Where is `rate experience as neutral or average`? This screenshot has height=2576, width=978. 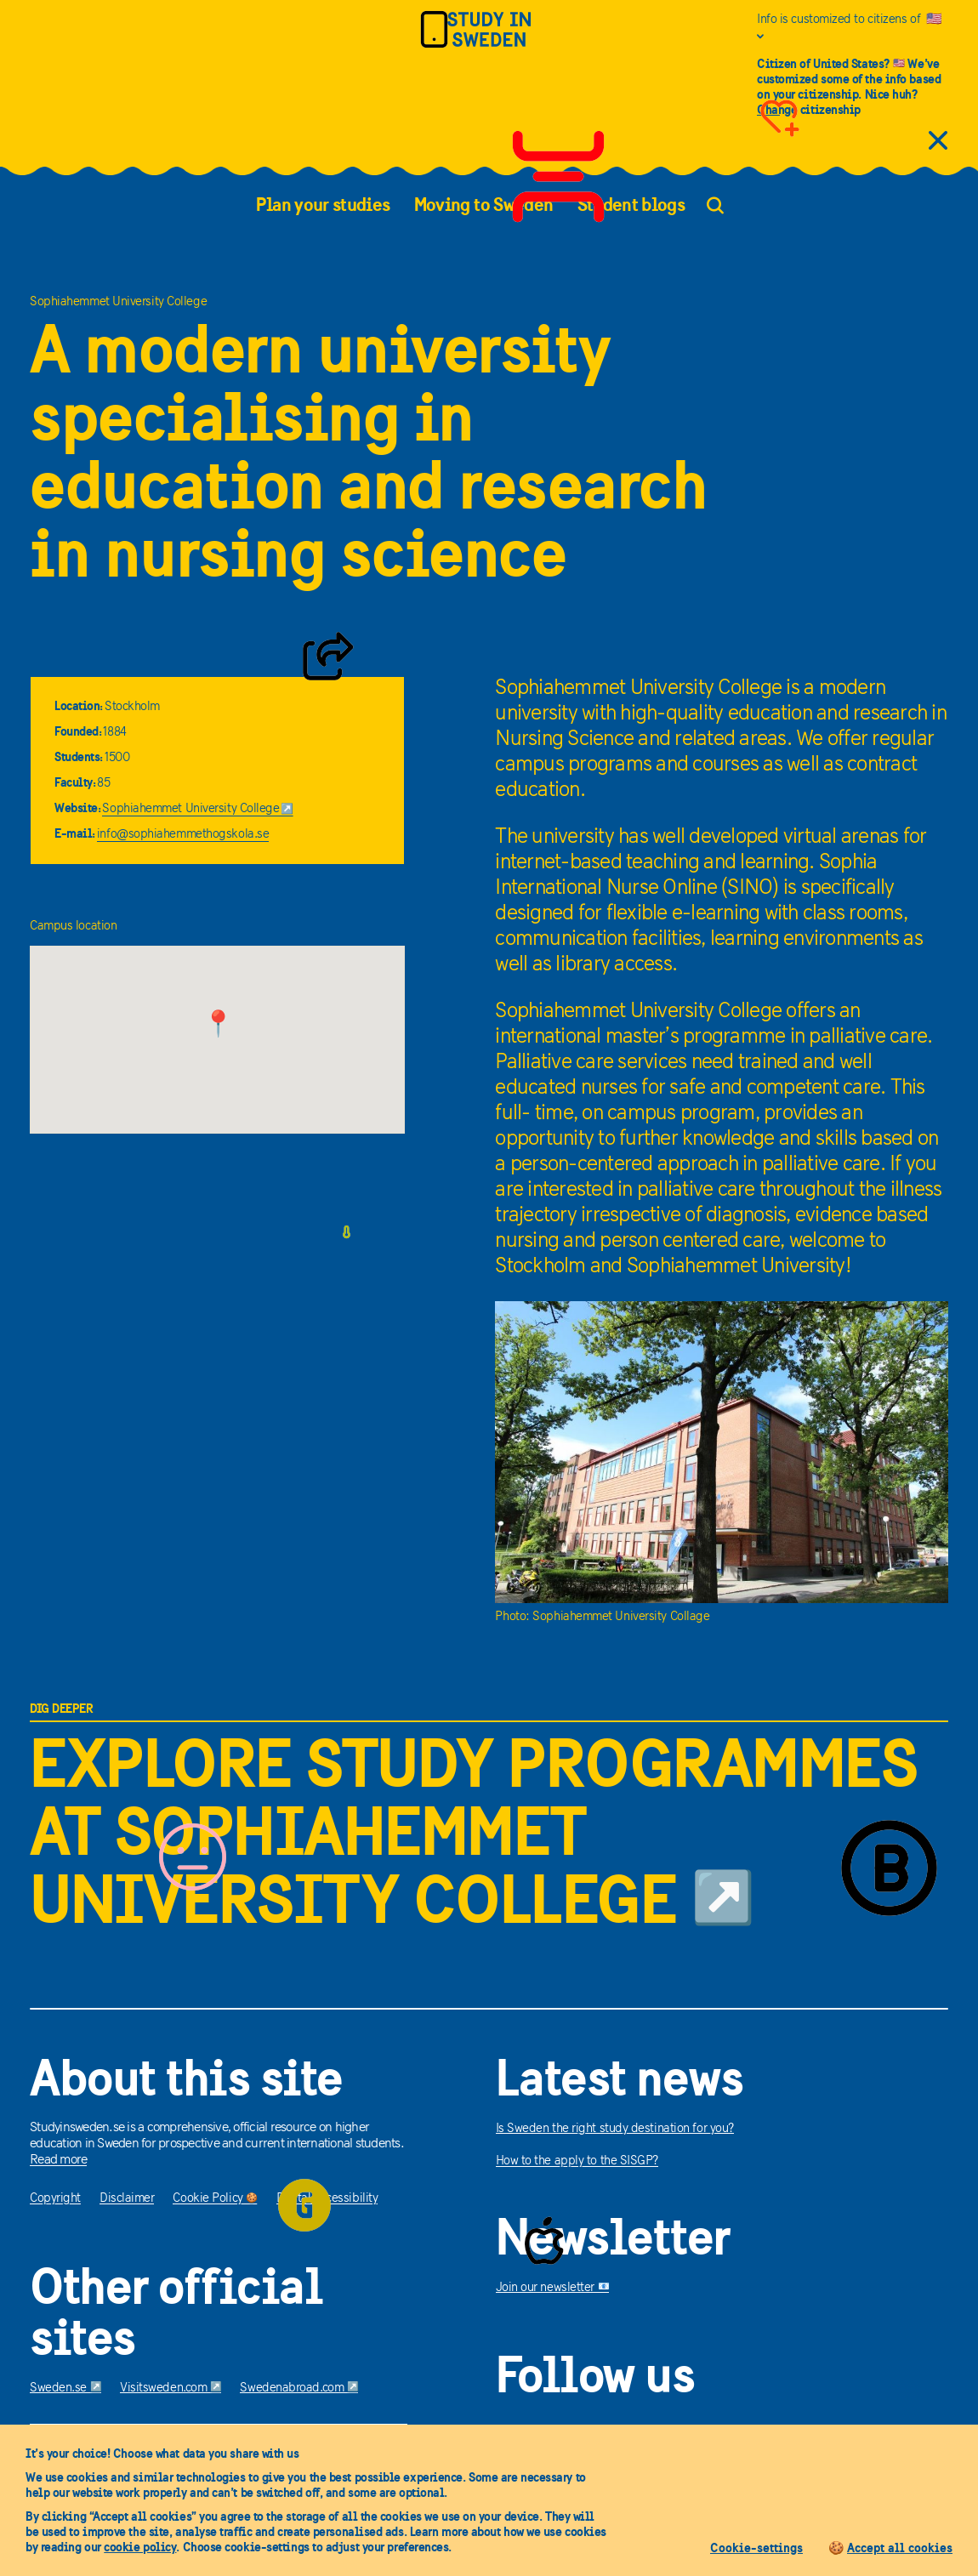 rate experience as neutral or average is located at coordinates (192, 1857).